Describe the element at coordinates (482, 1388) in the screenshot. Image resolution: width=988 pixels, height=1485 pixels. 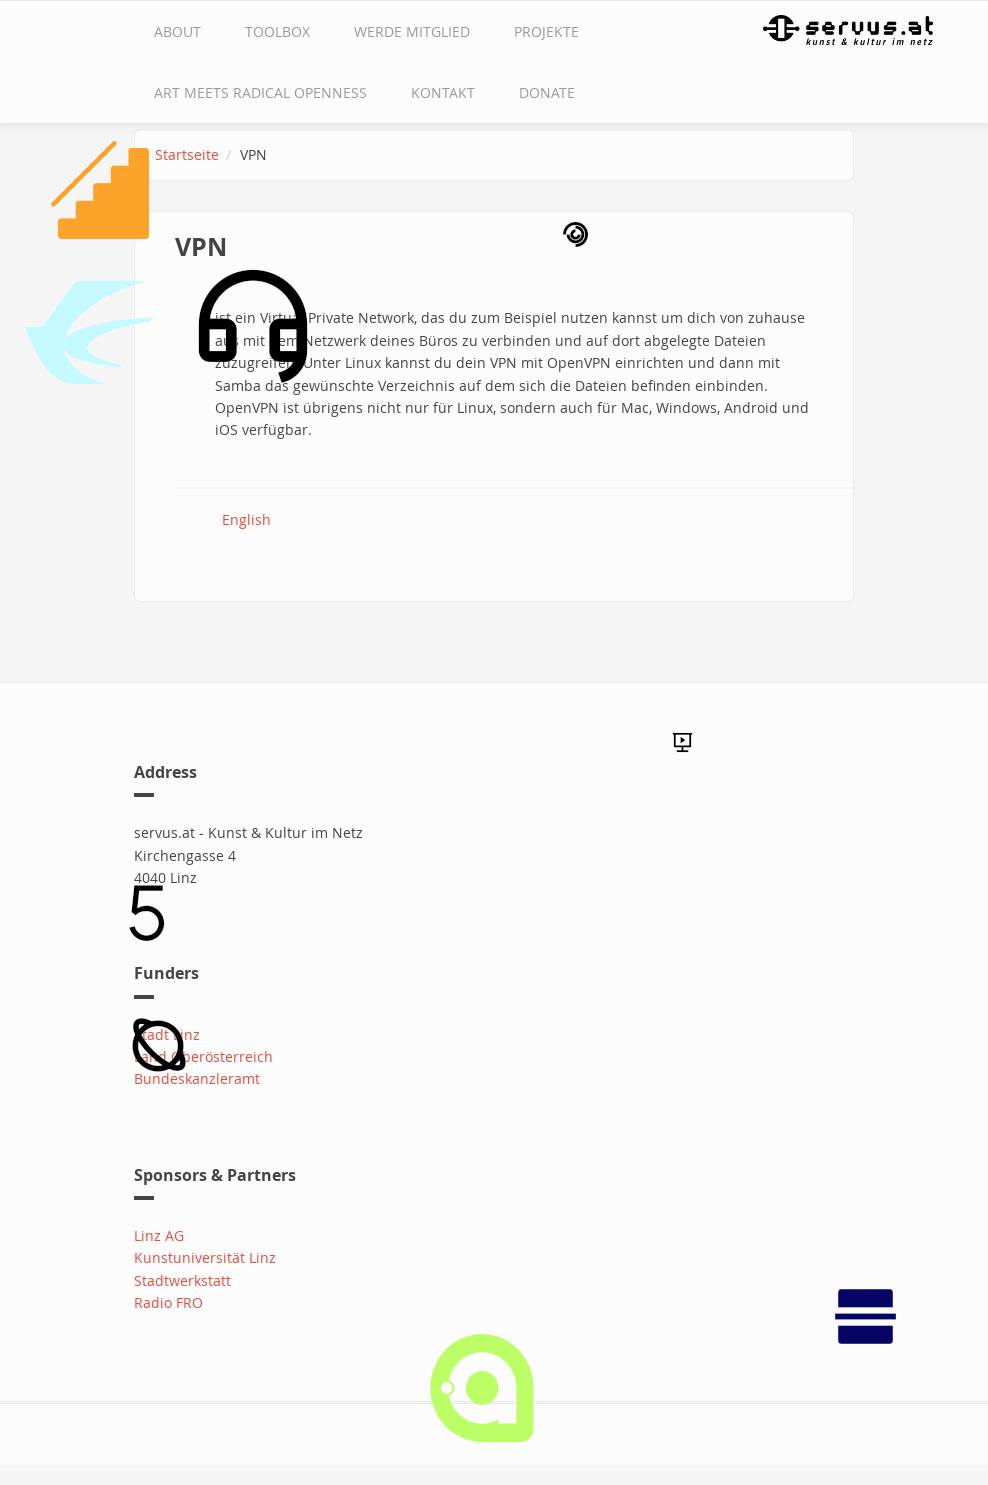
I see `Avalonia UI framework logo` at that location.